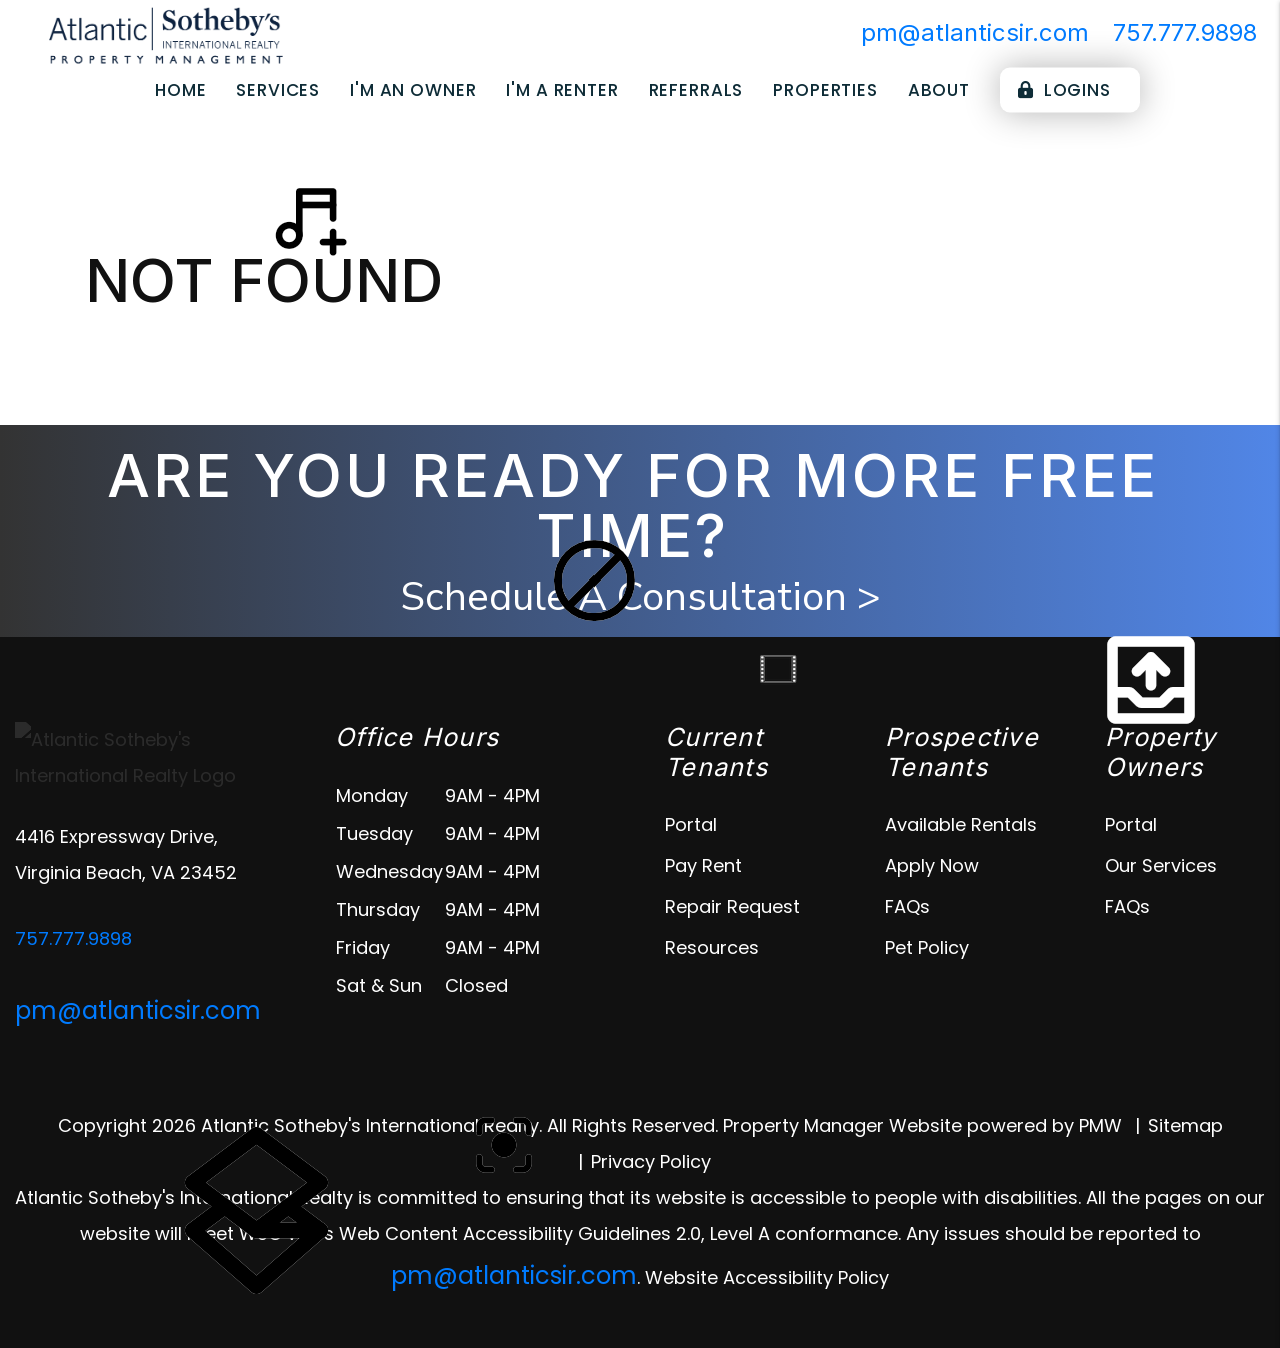  I want to click on add a new song to your library, so click(309, 218).